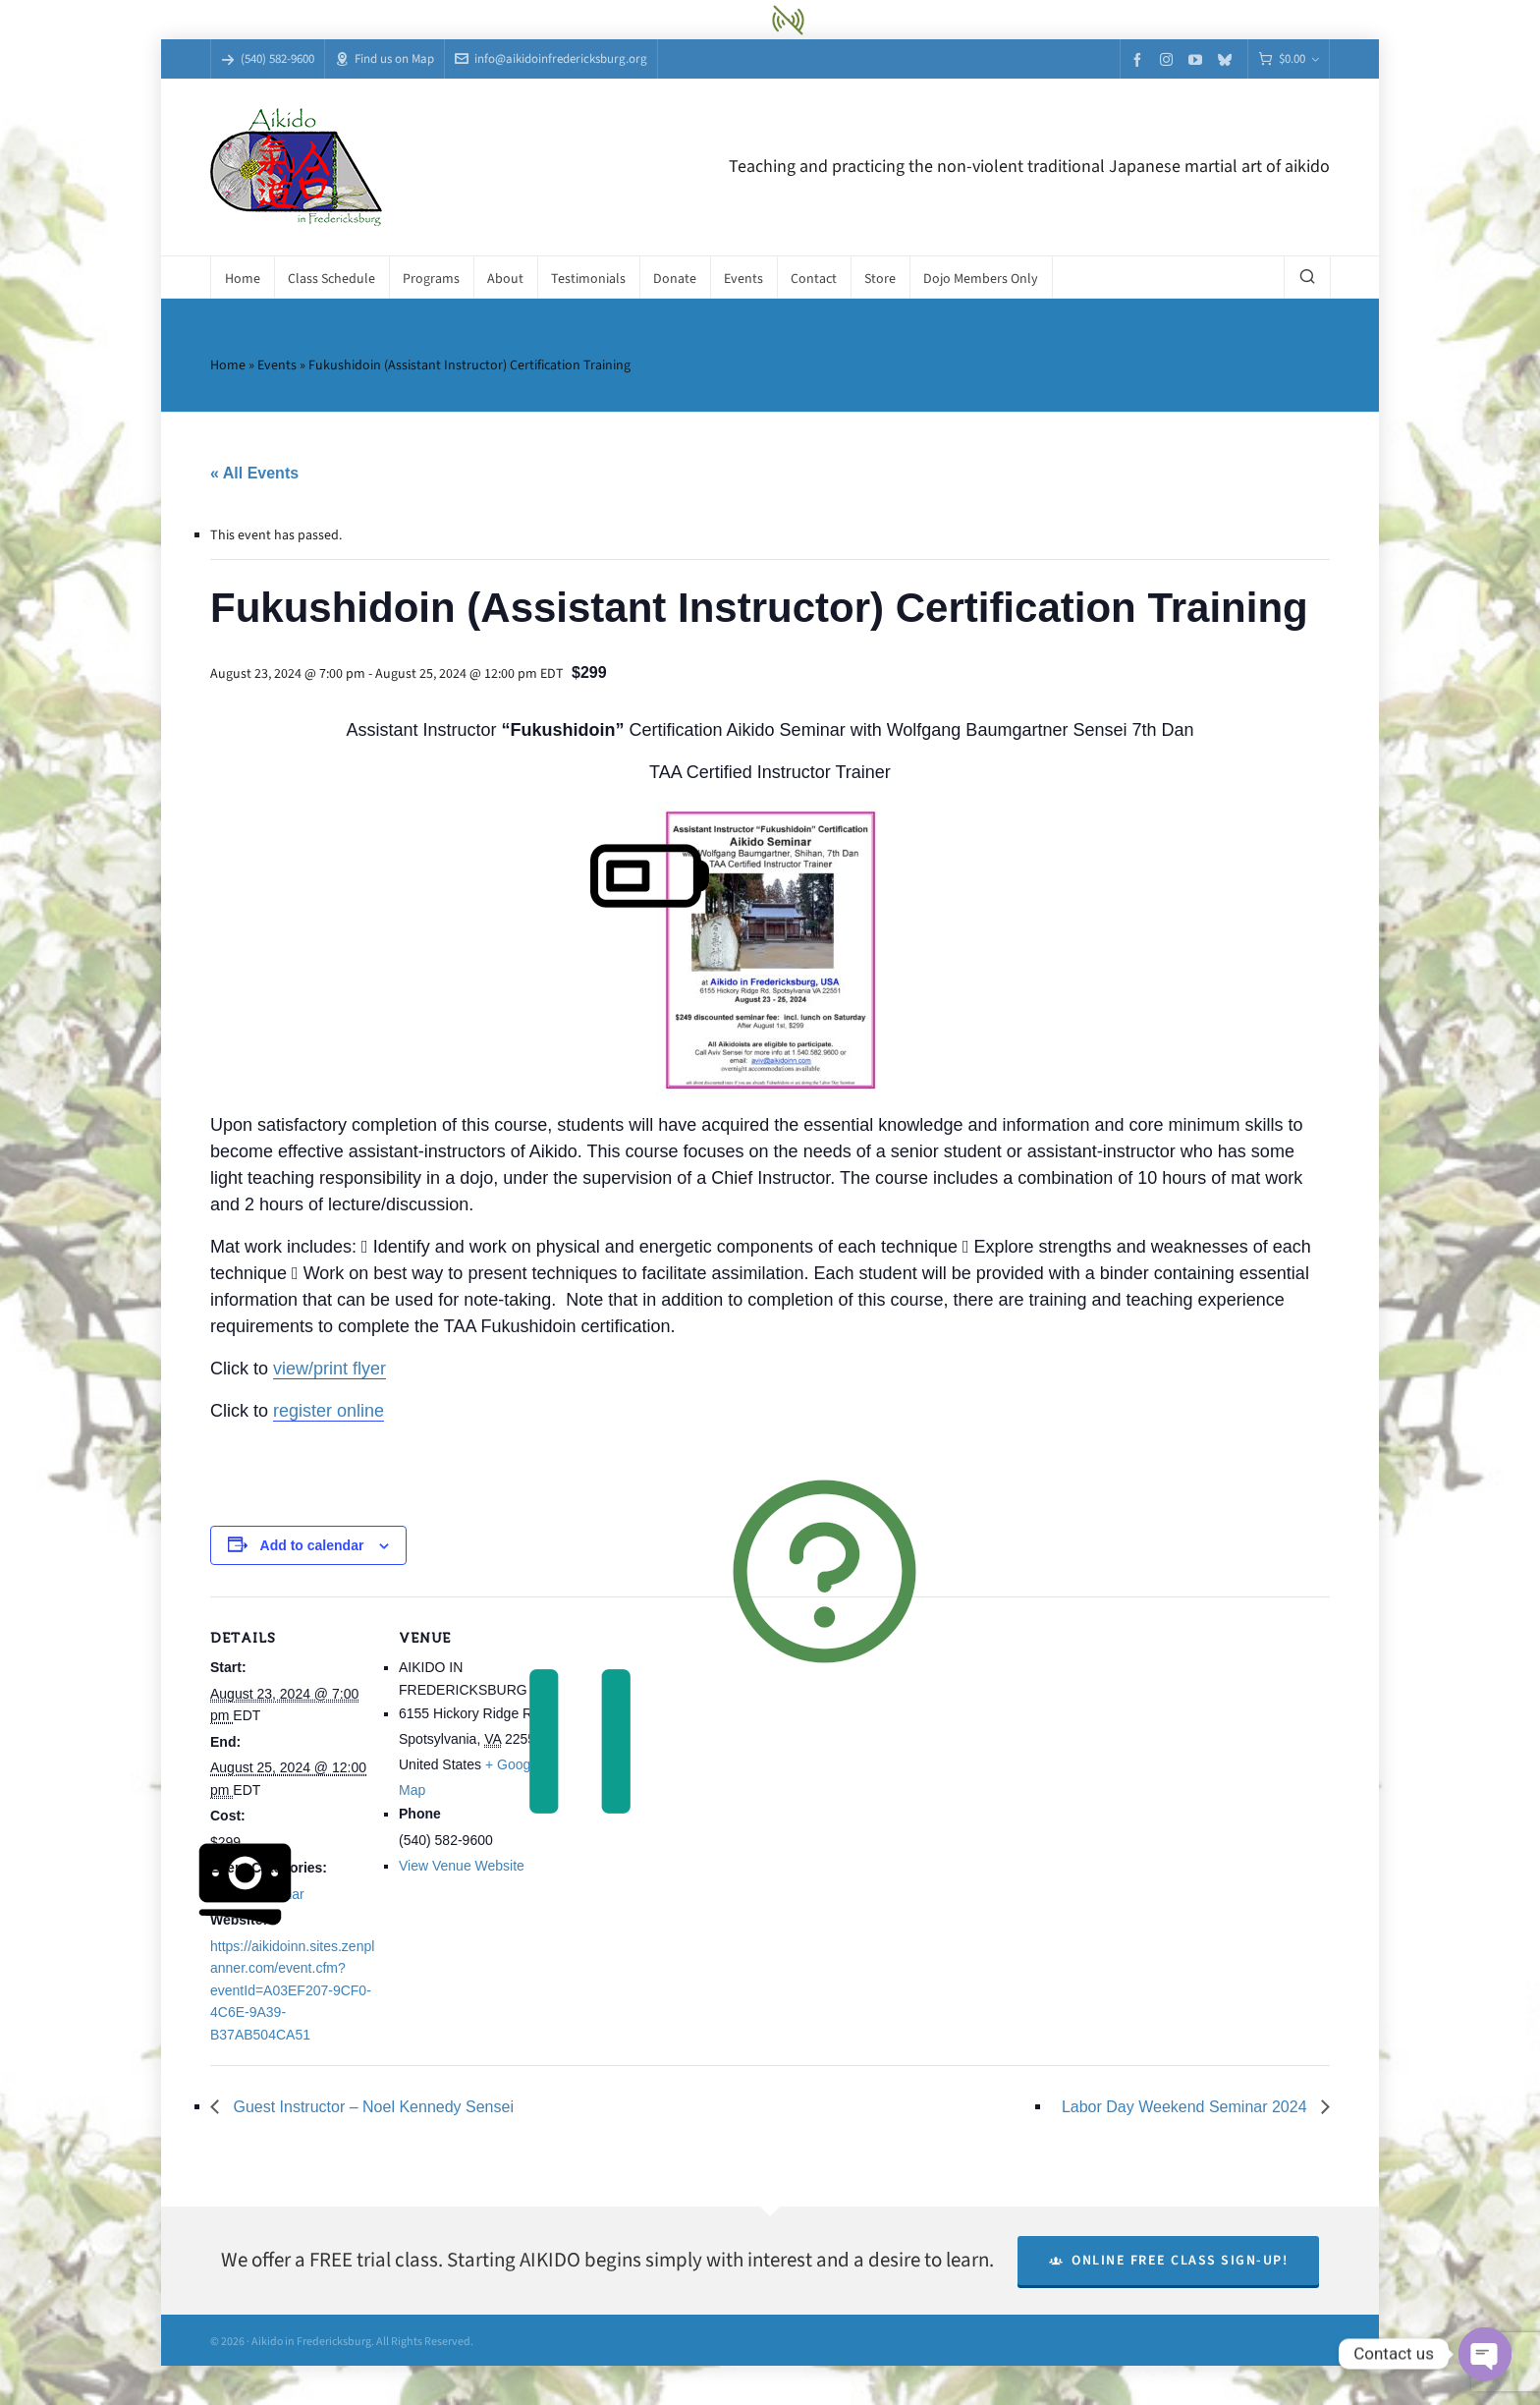 This screenshot has width=1540, height=2405. Describe the element at coordinates (579, 1741) in the screenshot. I see `pause media playback` at that location.